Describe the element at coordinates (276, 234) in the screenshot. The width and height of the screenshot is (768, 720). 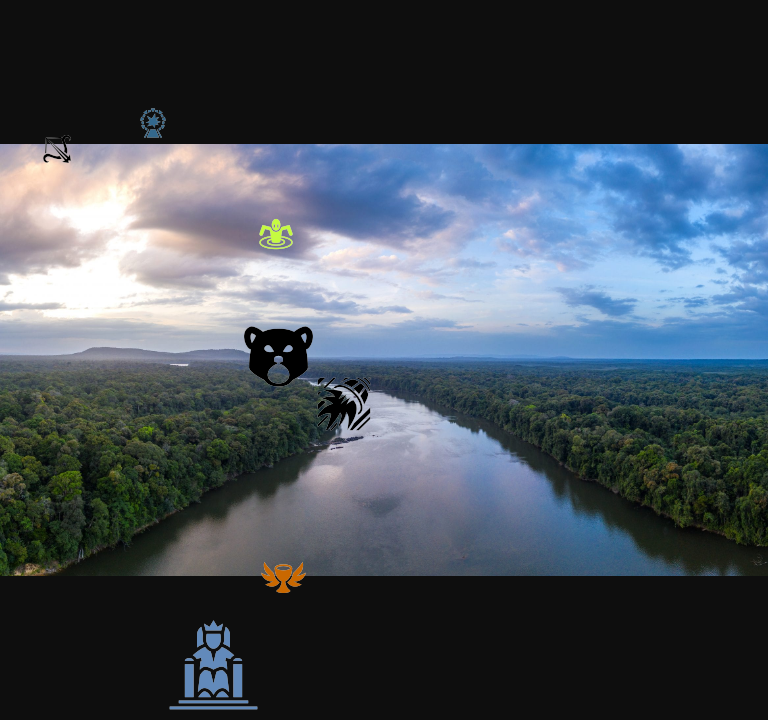
I see `indicates quicksand hazard or trap in game` at that location.